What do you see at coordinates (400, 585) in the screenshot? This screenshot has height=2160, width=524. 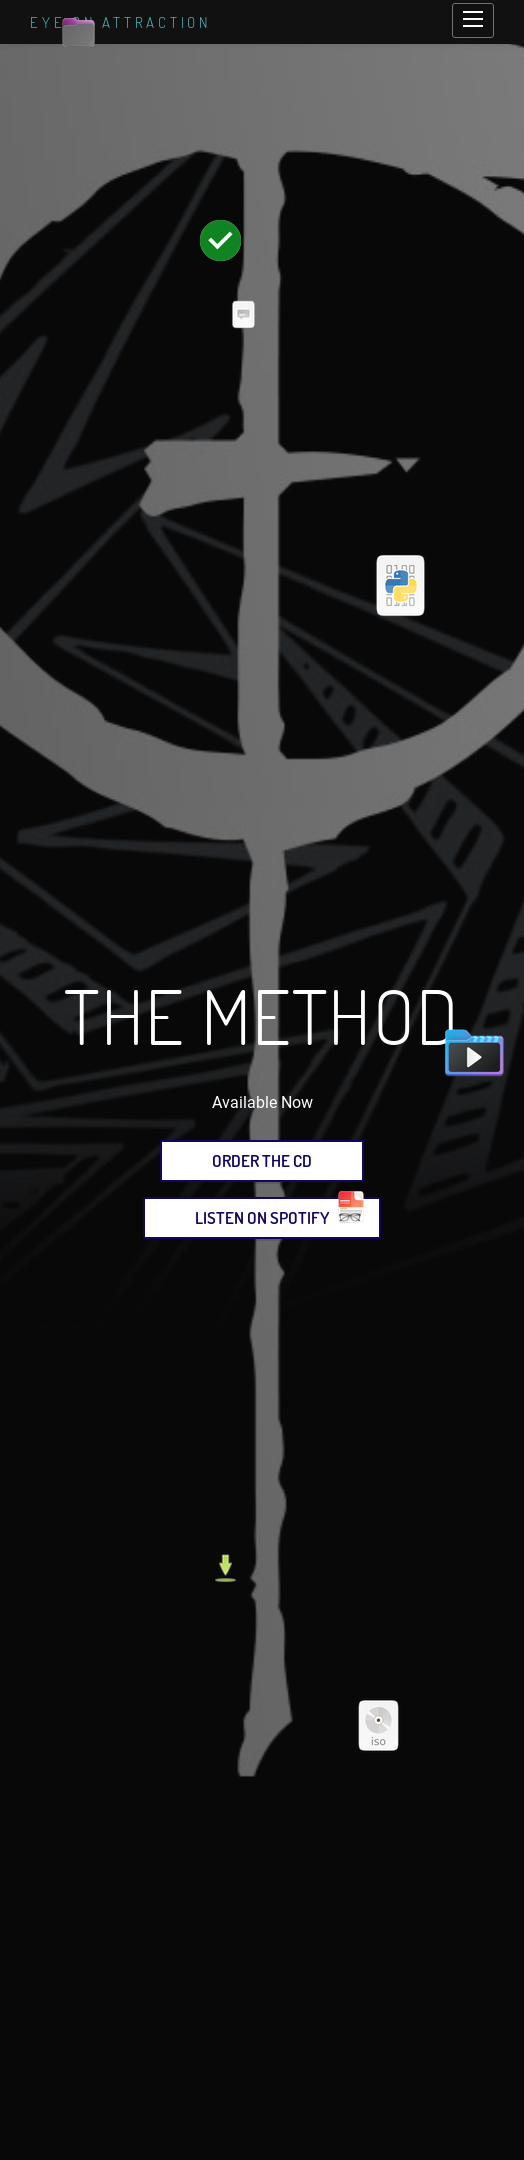 I see `python bytecode file (.pyc)` at bounding box center [400, 585].